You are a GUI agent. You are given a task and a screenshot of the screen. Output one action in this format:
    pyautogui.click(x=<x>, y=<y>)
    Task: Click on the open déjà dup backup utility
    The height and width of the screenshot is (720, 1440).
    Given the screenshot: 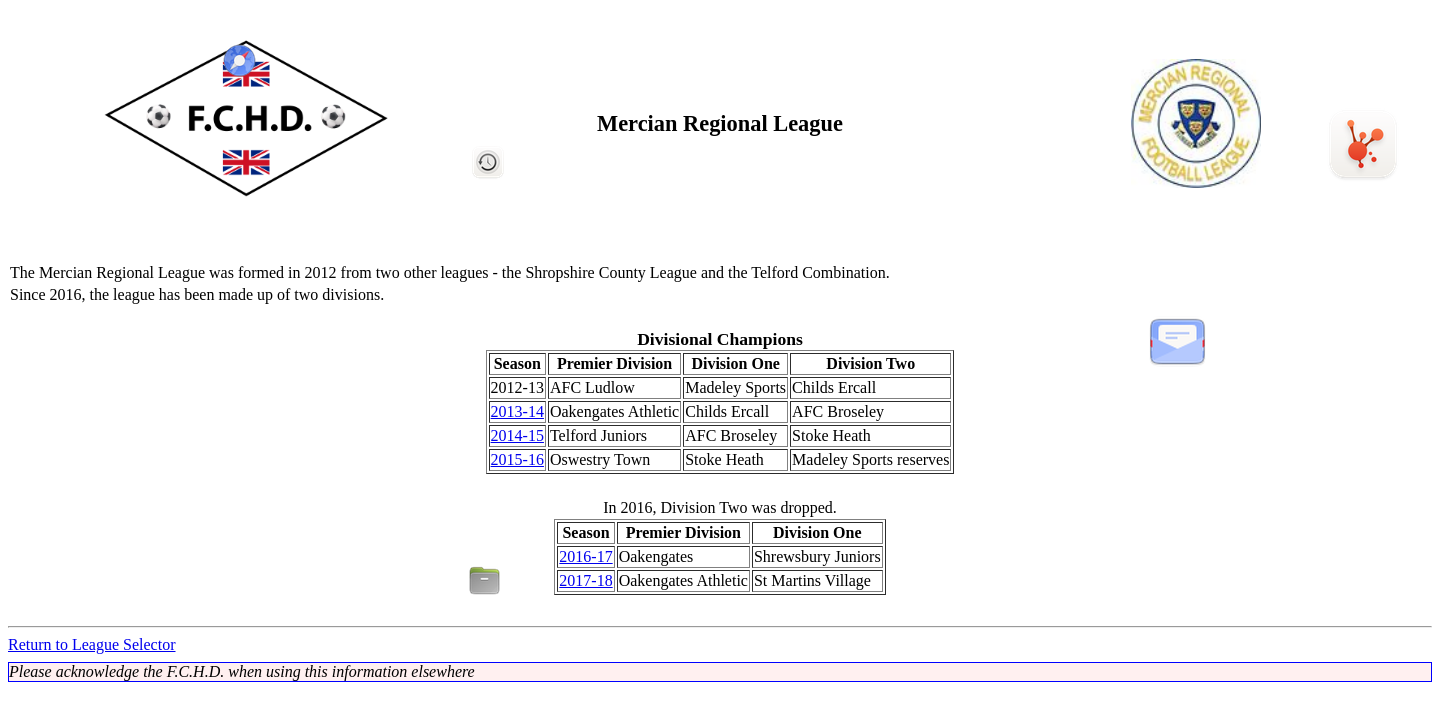 What is the action you would take?
    pyautogui.click(x=488, y=162)
    